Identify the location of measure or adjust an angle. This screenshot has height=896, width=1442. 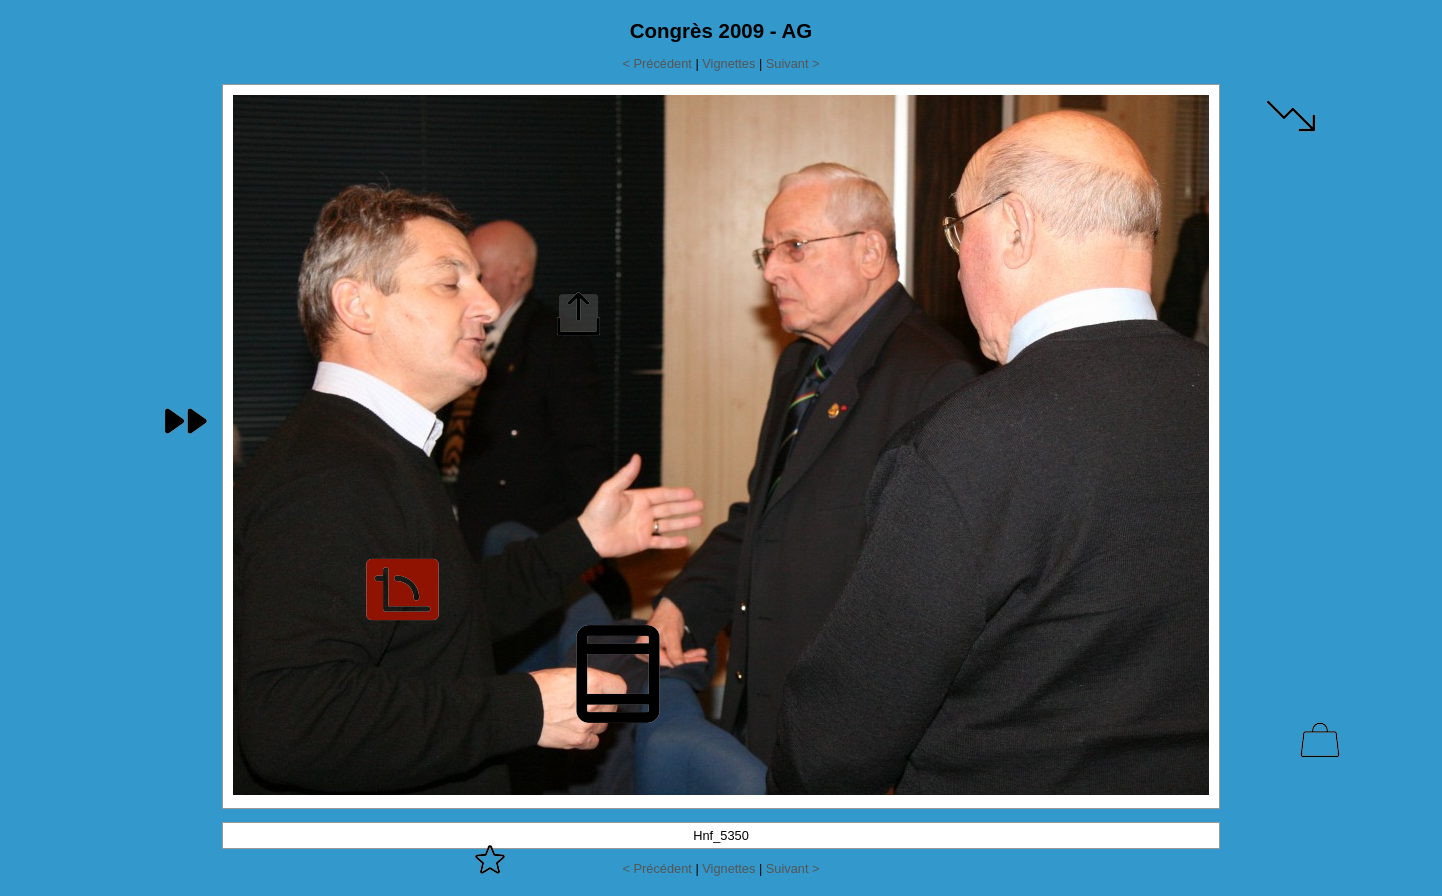
(402, 589).